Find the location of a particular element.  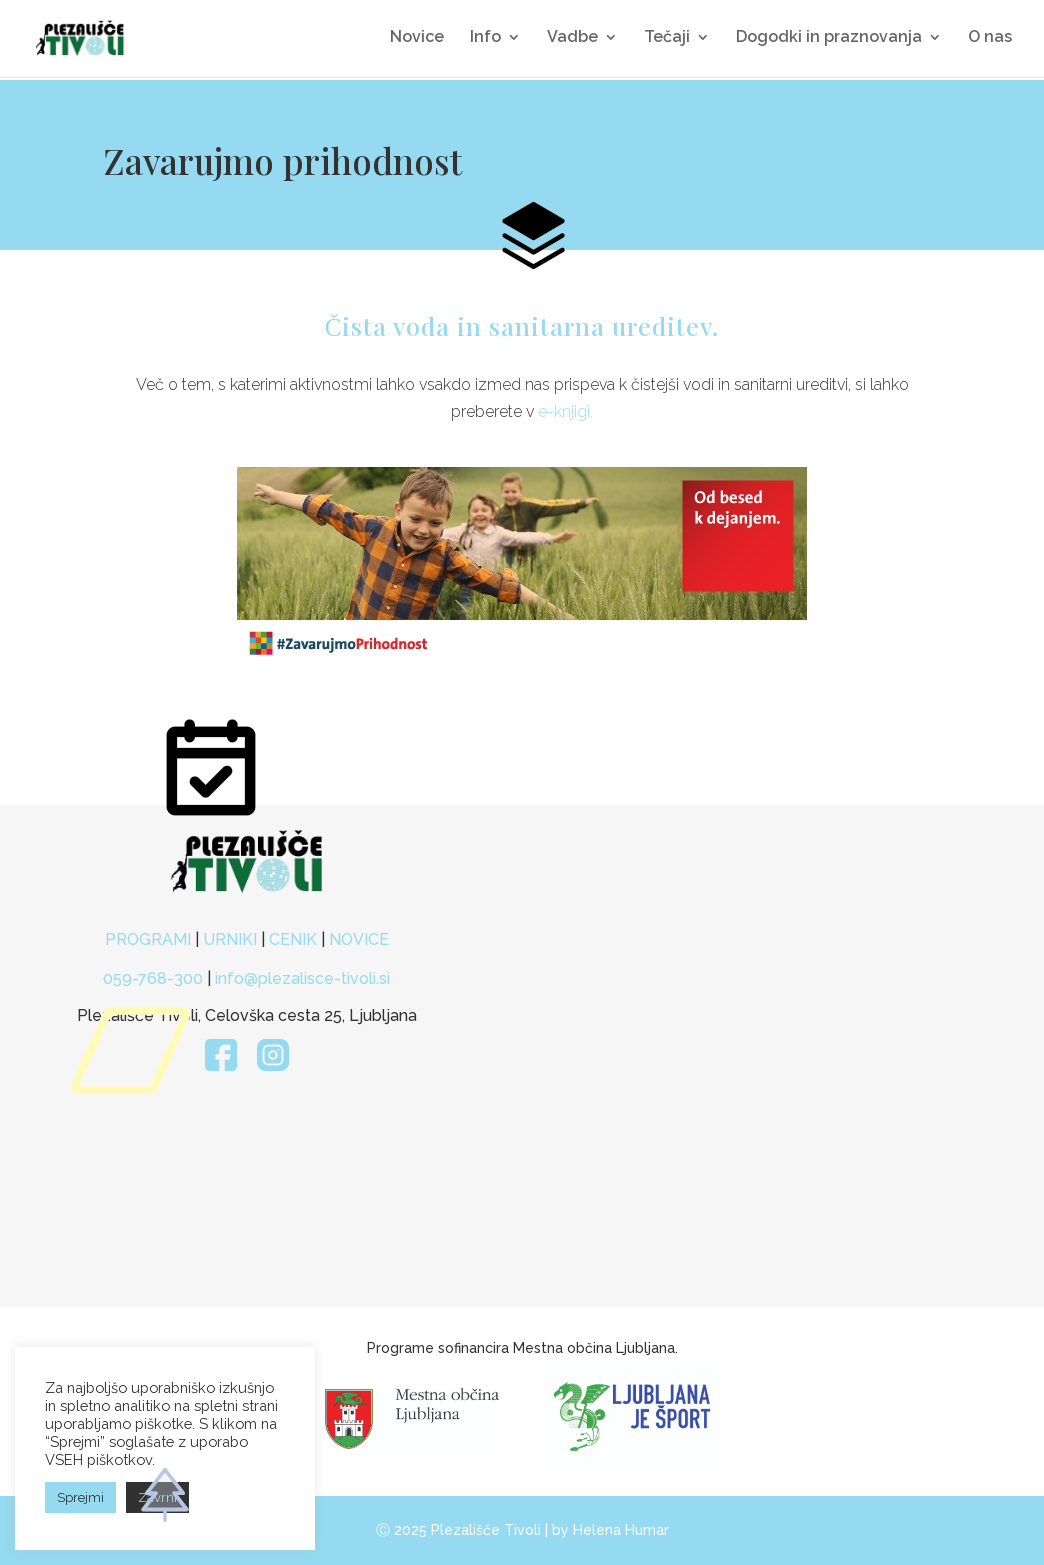

select parallelogram shape tool is located at coordinates (130, 1050).